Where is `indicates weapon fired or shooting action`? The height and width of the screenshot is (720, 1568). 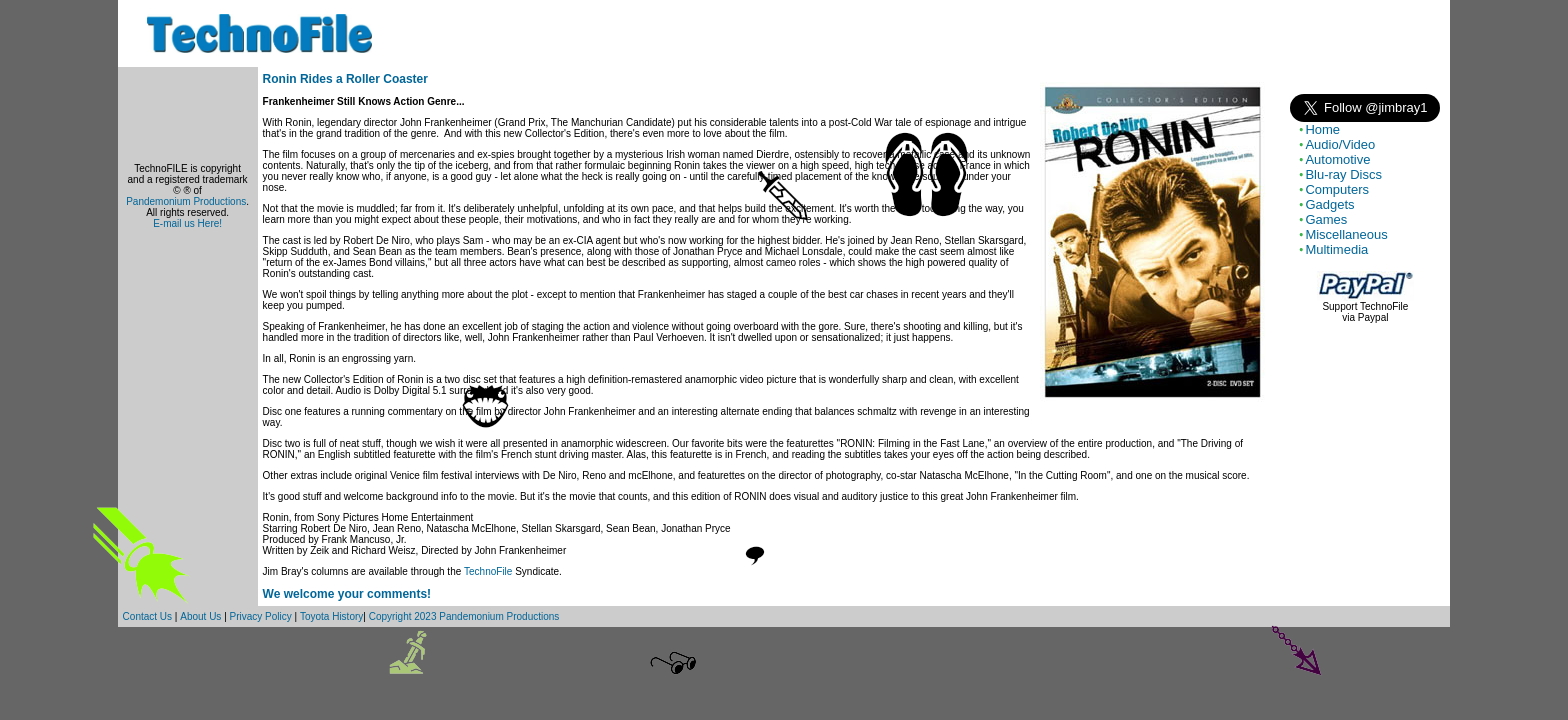 indicates weapon fired or shooting action is located at coordinates (142, 556).